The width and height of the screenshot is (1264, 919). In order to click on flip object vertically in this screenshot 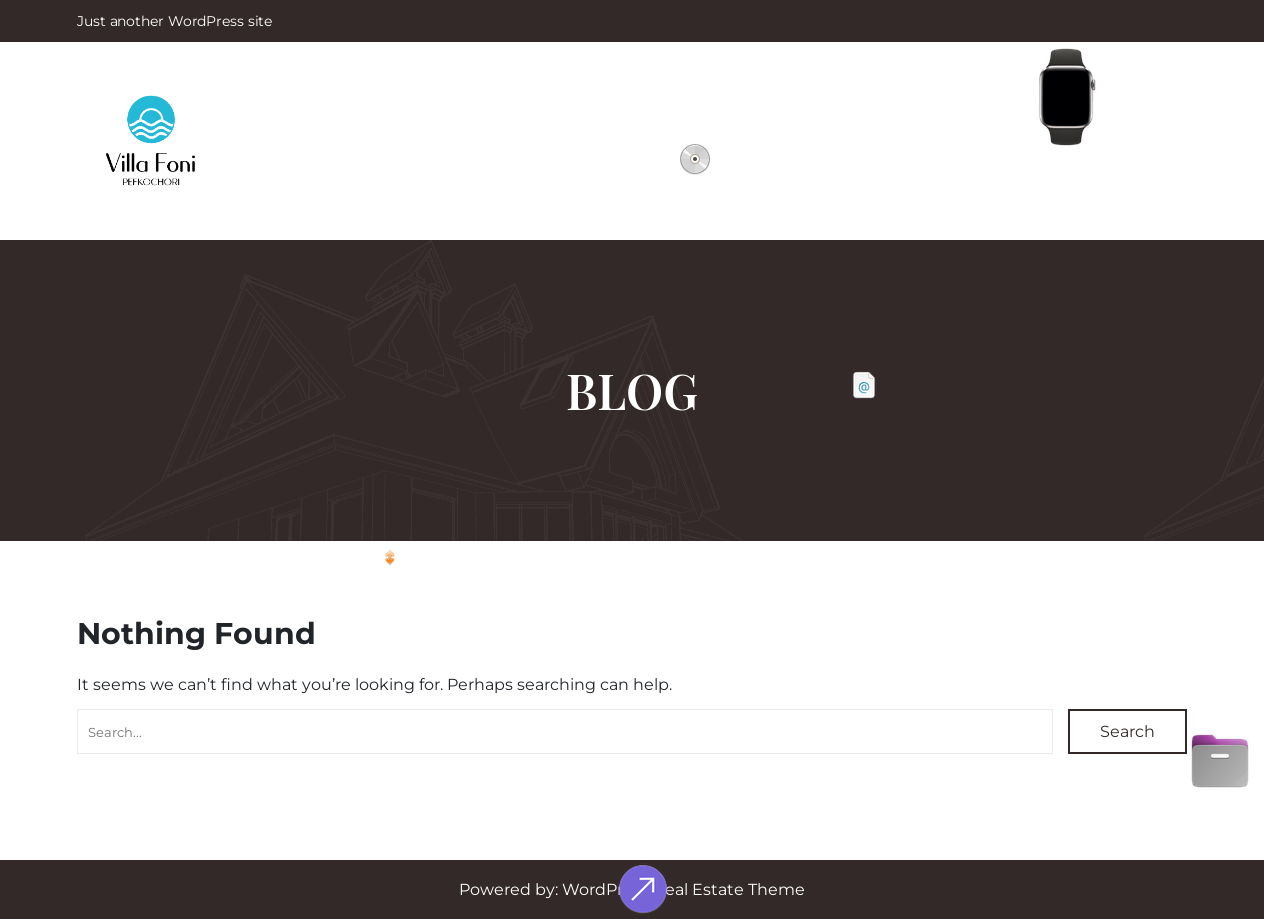, I will do `click(390, 558)`.